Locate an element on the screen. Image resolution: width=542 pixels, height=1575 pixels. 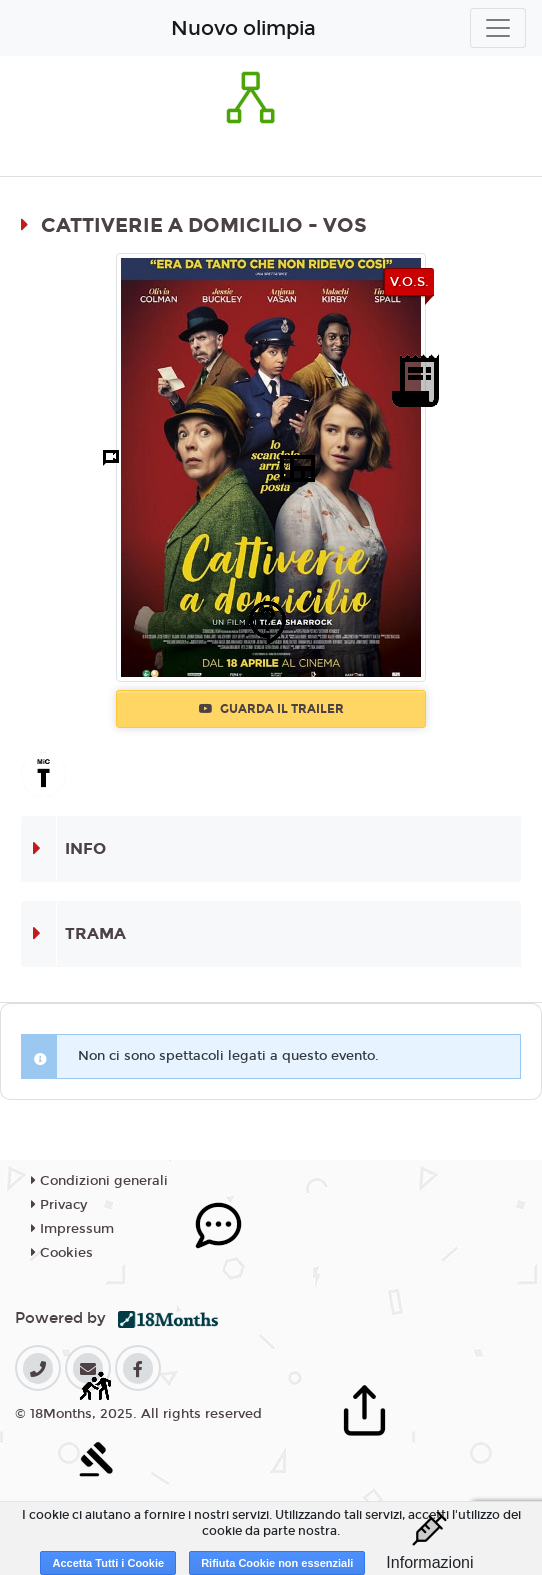
view subtype hierarchy in code editor is located at coordinates (252, 97).